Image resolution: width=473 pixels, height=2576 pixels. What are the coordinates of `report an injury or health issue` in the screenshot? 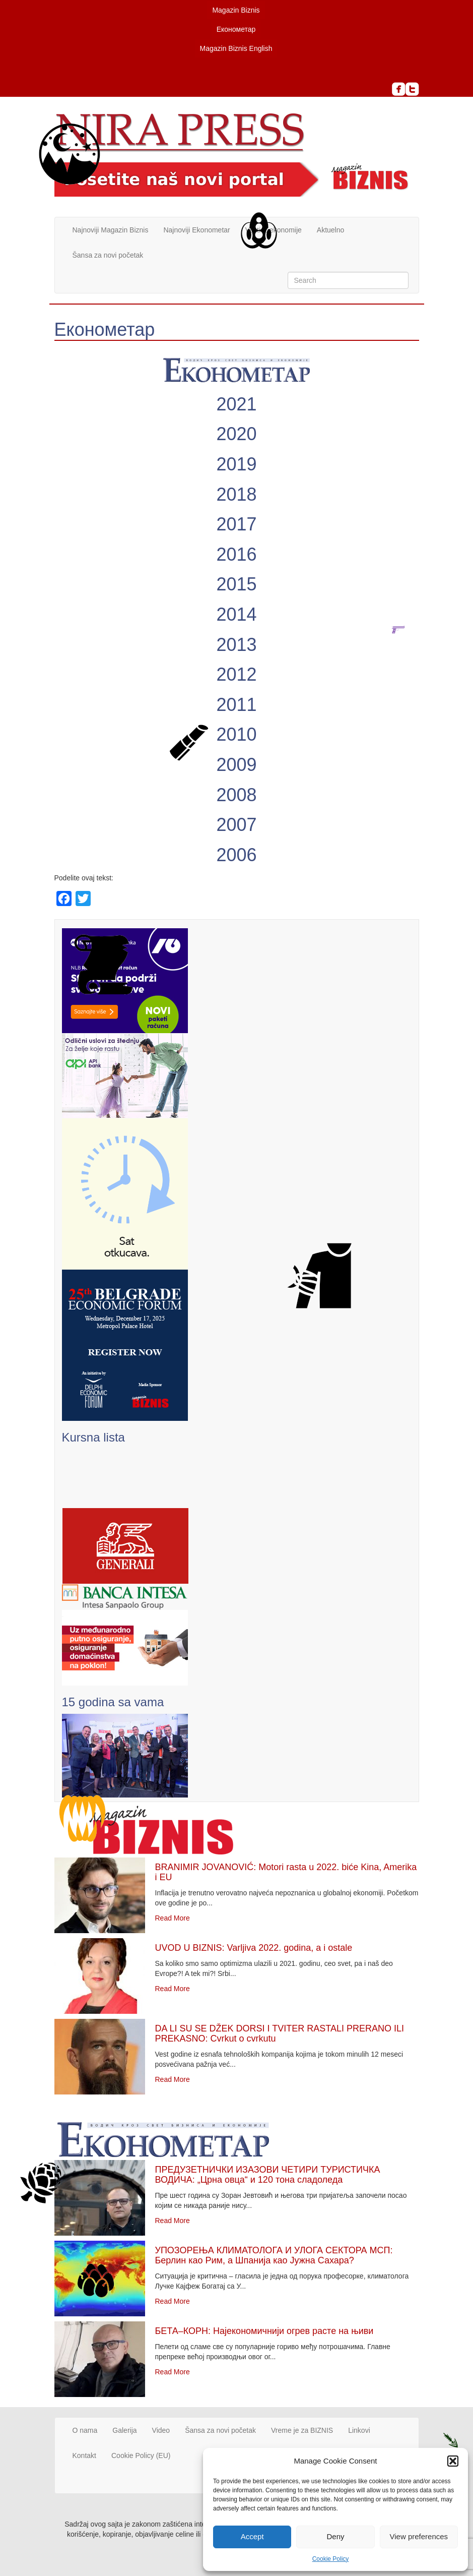 It's located at (318, 1276).